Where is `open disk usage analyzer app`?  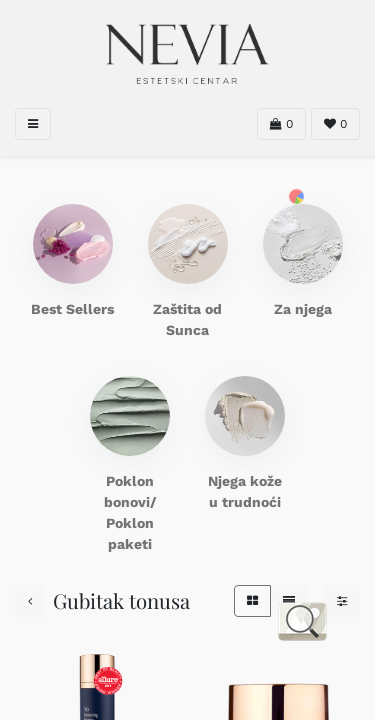
open disk usage analyzer app is located at coordinates (296, 196).